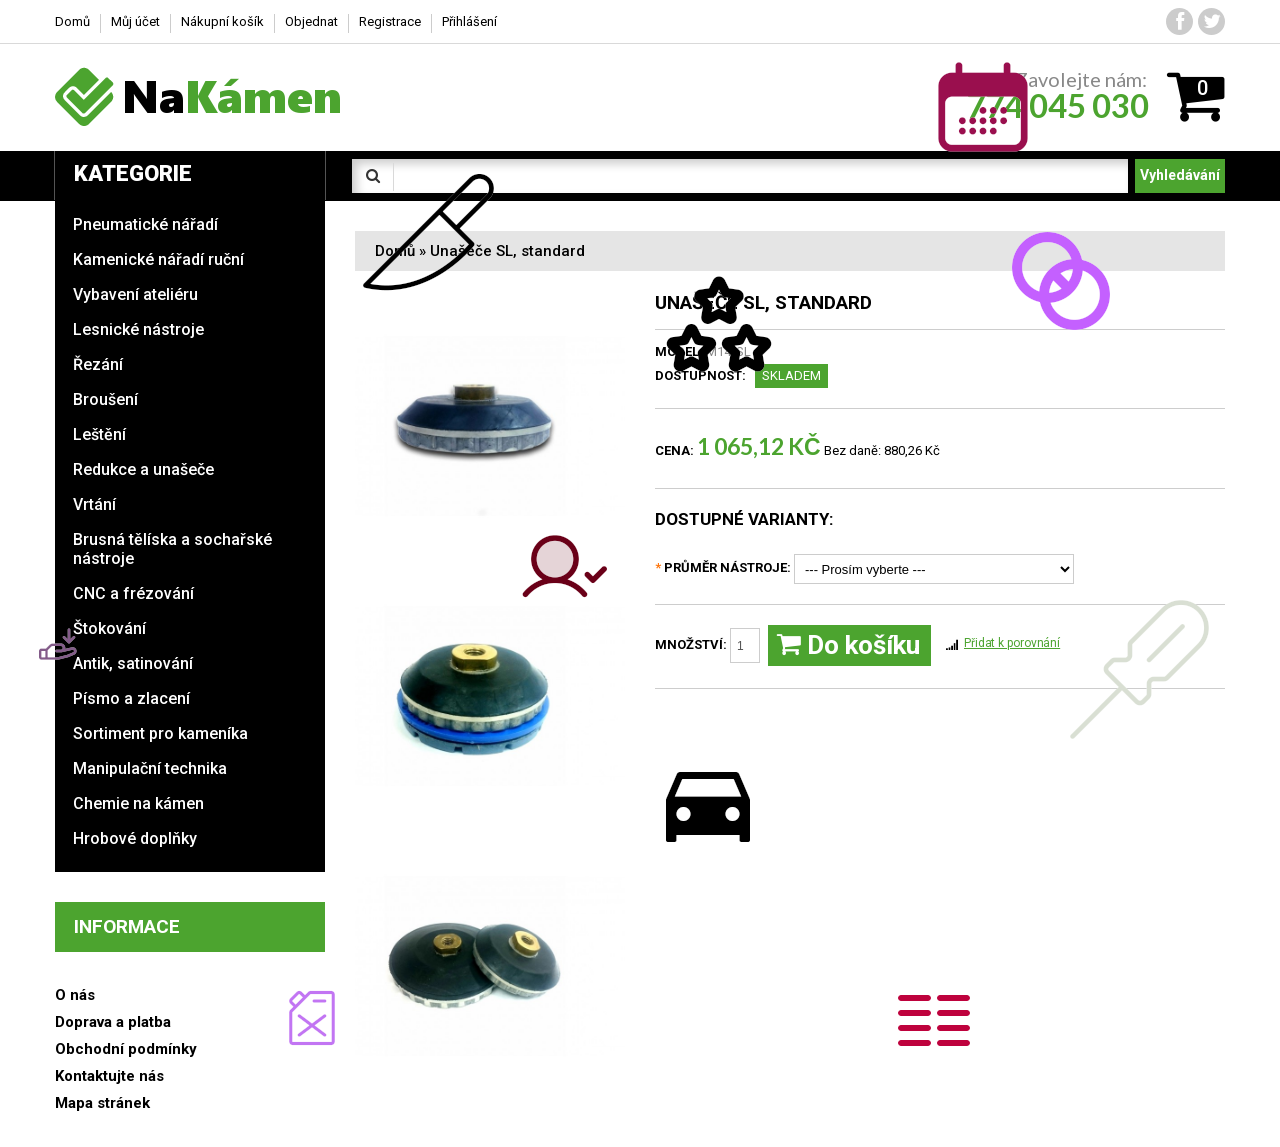 The width and height of the screenshot is (1280, 1147). What do you see at coordinates (428, 234) in the screenshot?
I see `access kitchen or cooking tools` at bounding box center [428, 234].